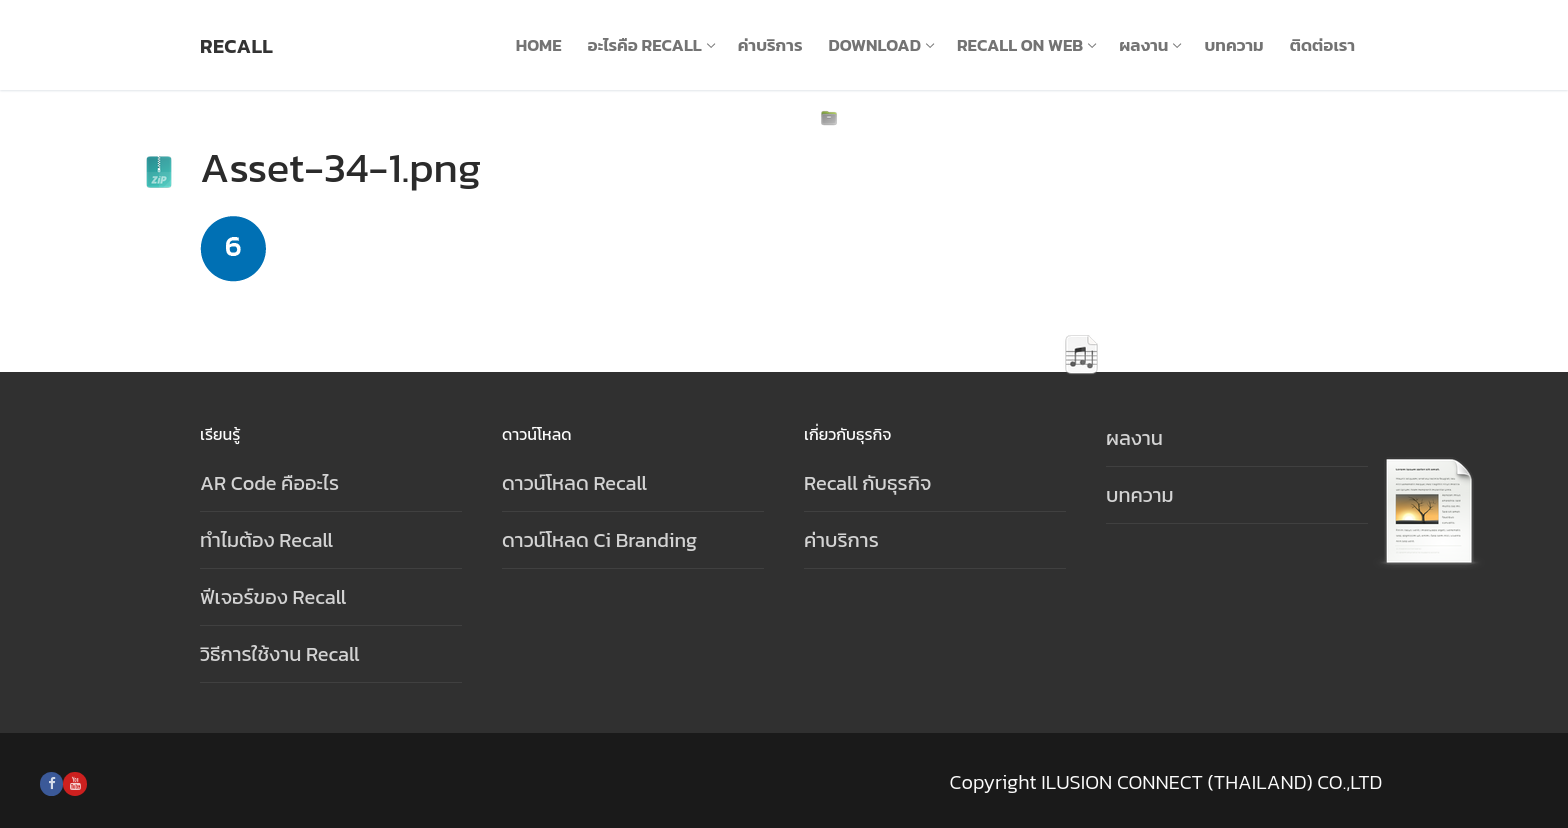 This screenshot has height=828, width=1568. Describe the element at coordinates (1081, 354) in the screenshot. I see `an iMelody audio file` at that location.